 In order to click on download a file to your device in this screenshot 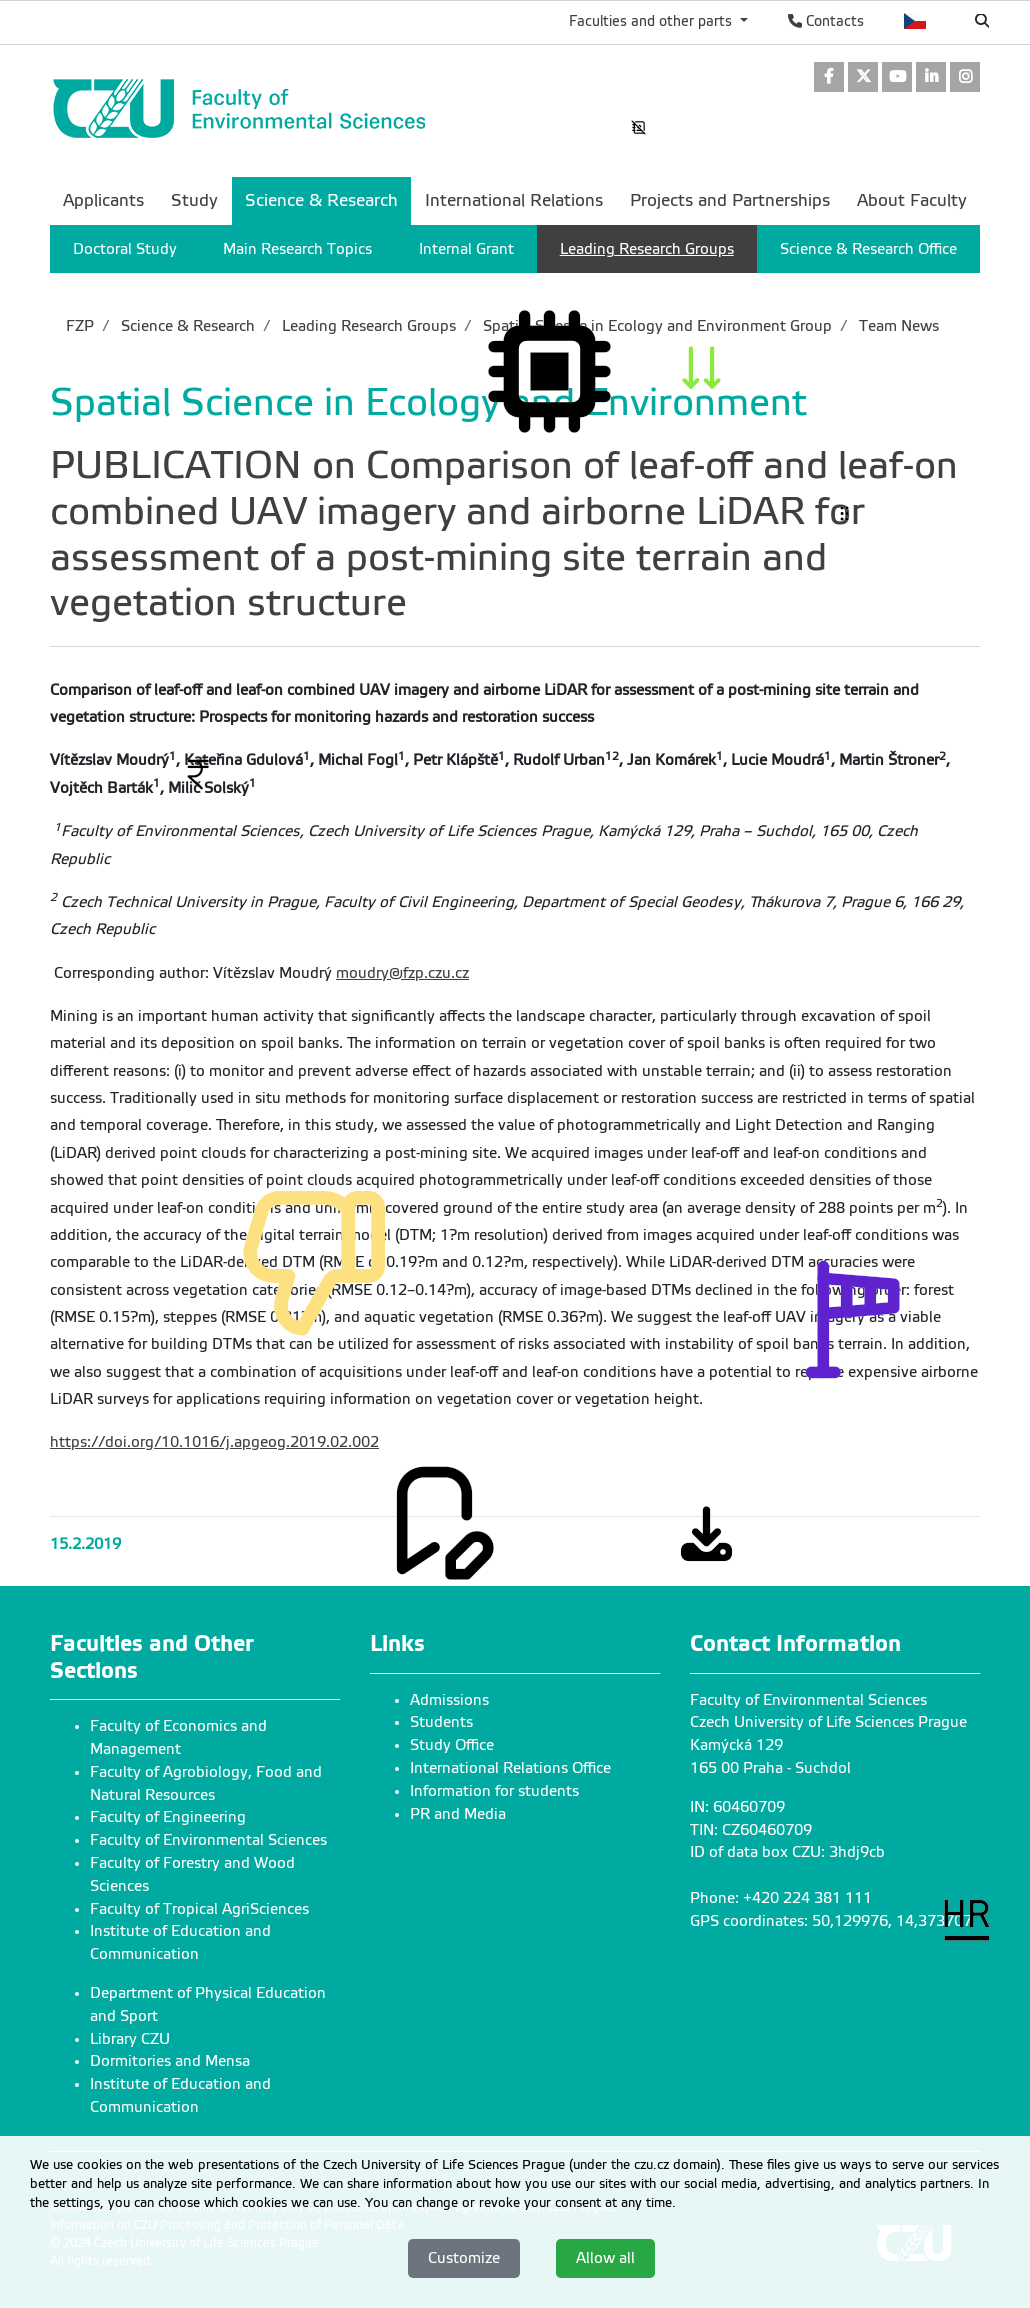, I will do `click(706, 1535)`.